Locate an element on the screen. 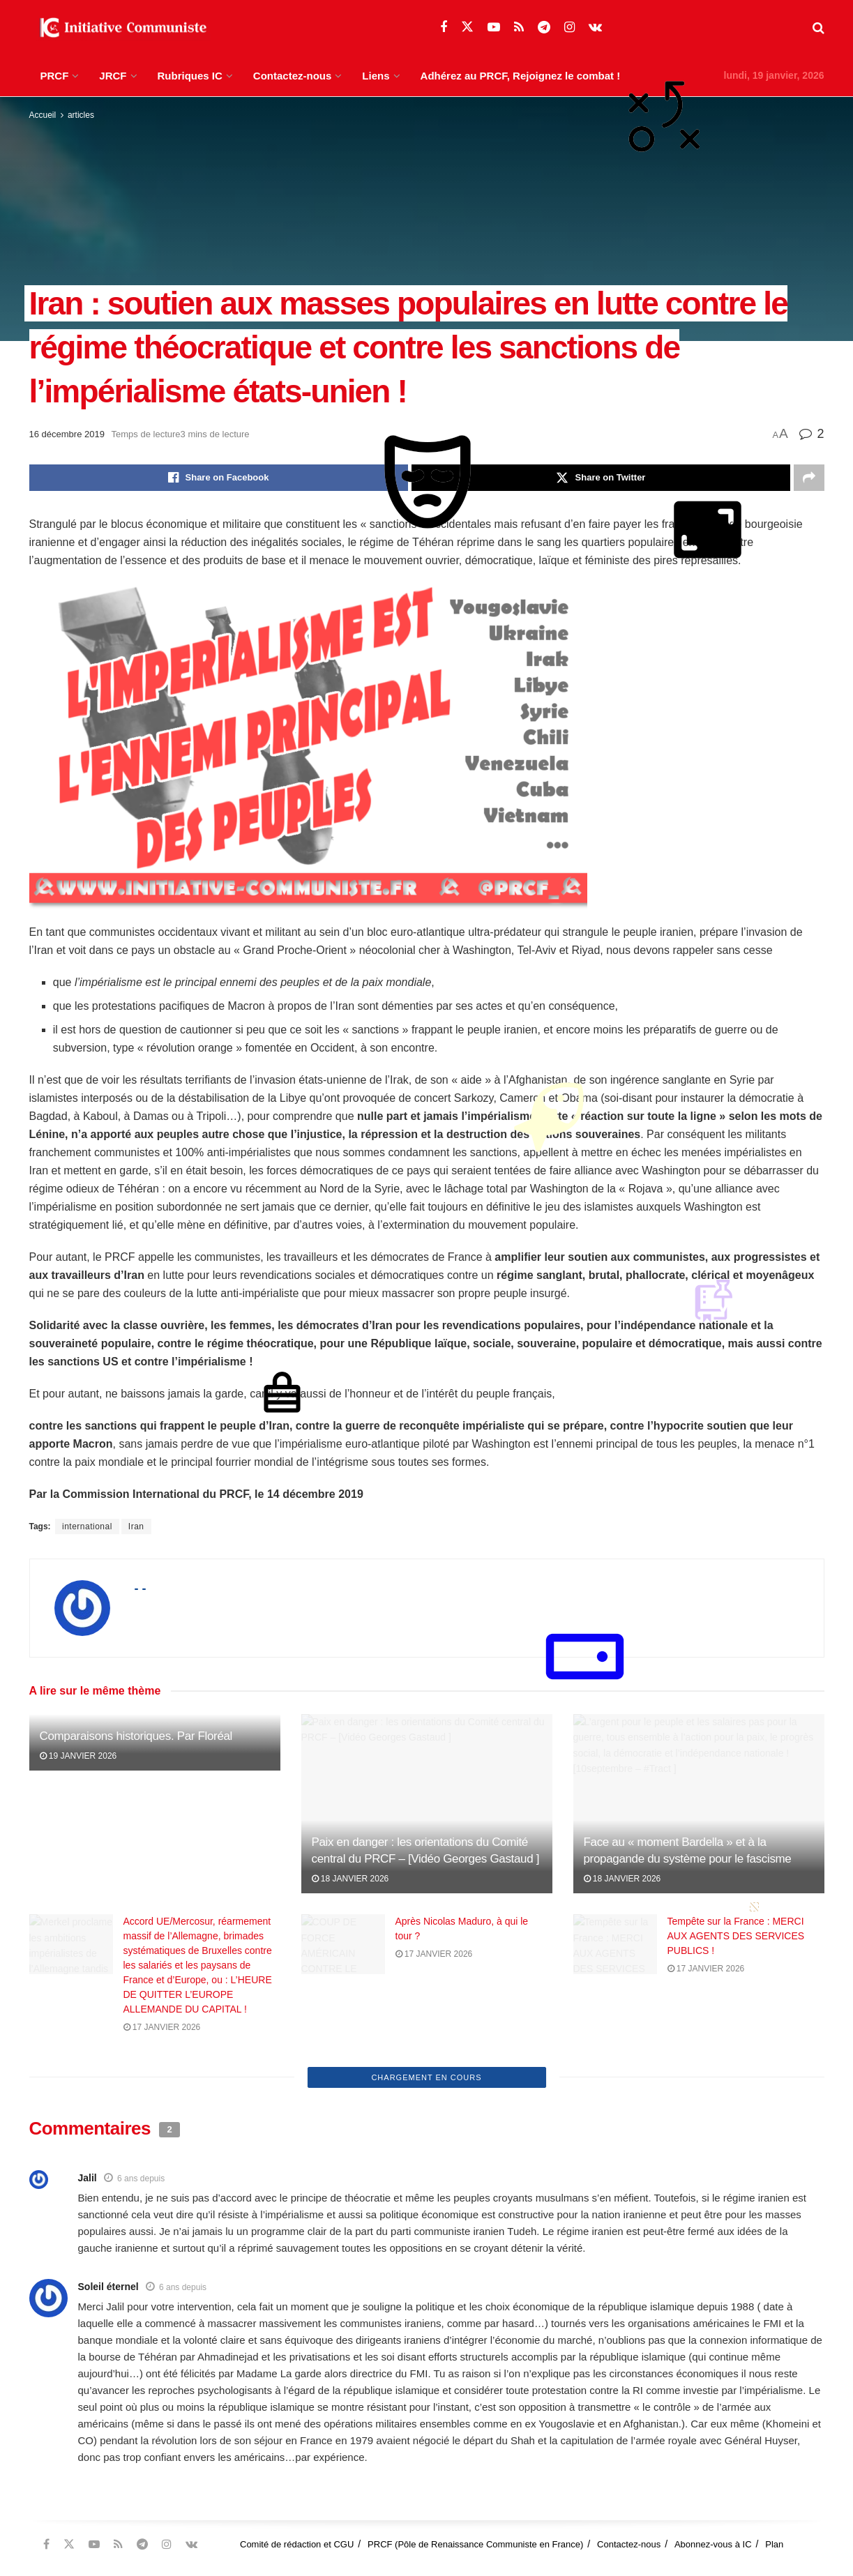 This screenshot has width=853, height=2576. deselect or clear current selection is located at coordinates (754, 1907).